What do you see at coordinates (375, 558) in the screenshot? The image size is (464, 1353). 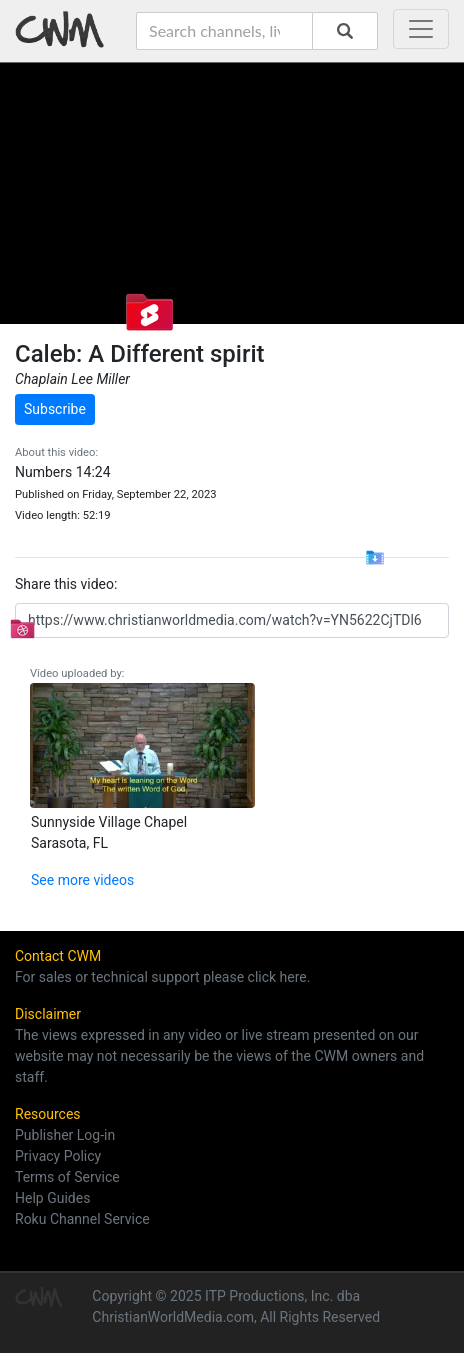 I see `open folder containing downloaded videos` at bounding box center [375, 558].